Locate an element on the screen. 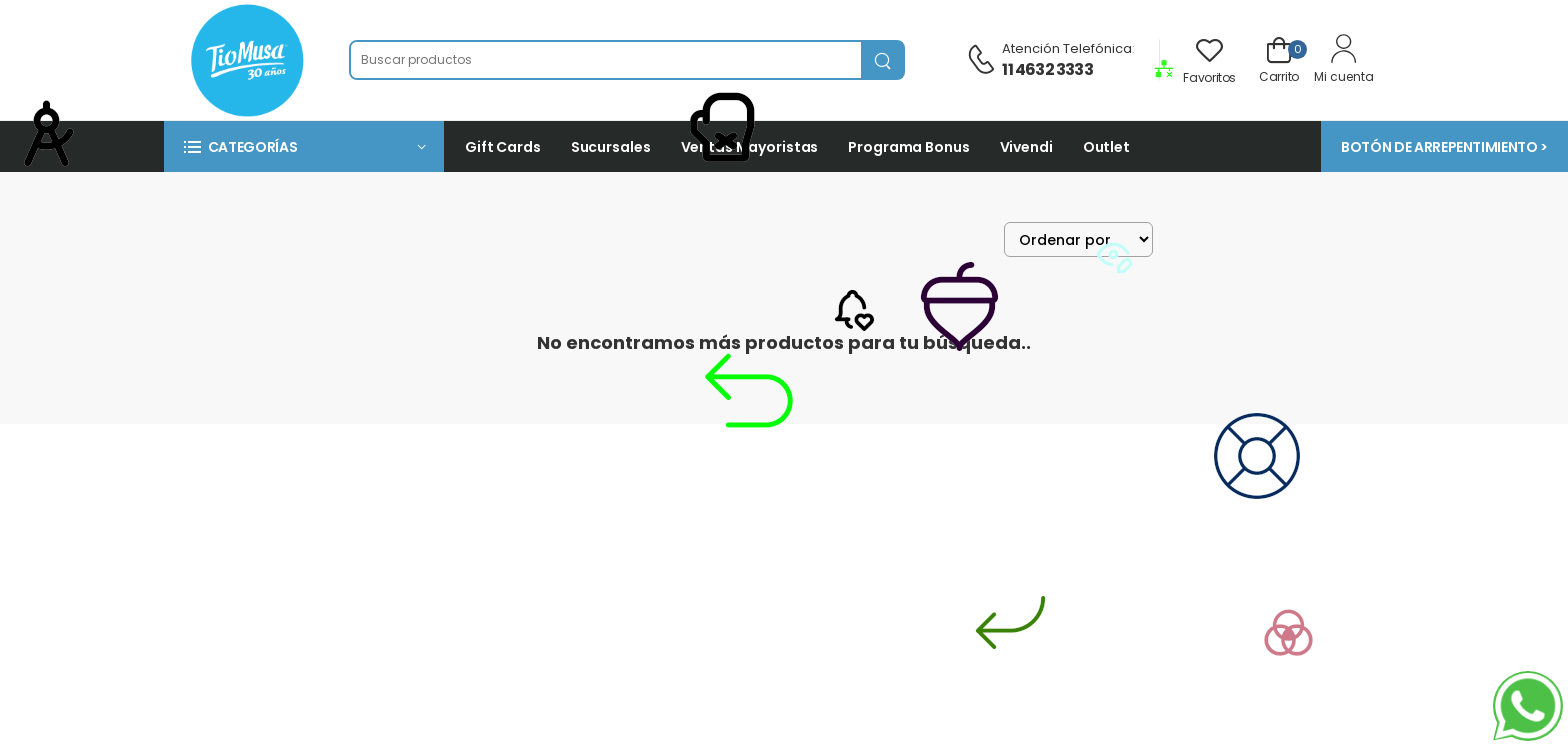  network connection failed or unavailable is located at coordinates (1164, 69).